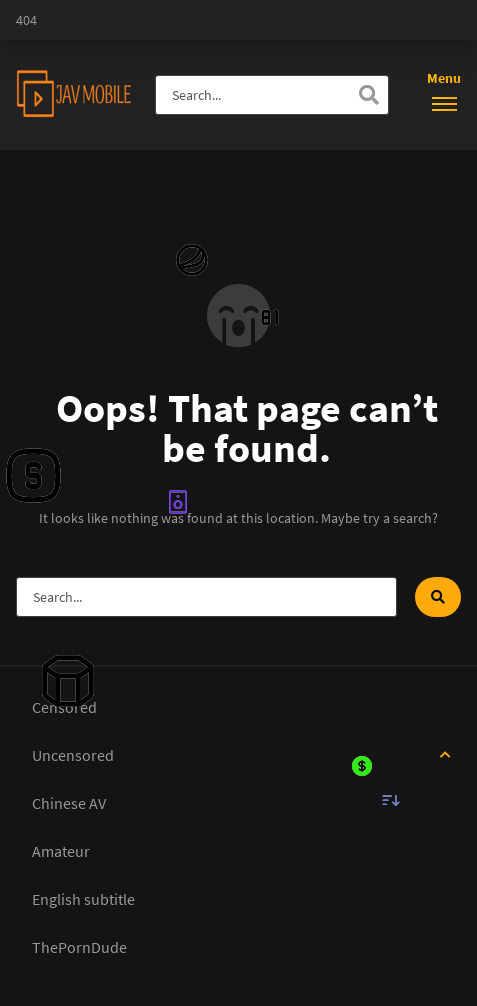 This screenshot has height=1006, width=477. What do you see at coordinates (362, 766) in the screenshot?
I see `view your account balance` at bounding box center [362, 766].